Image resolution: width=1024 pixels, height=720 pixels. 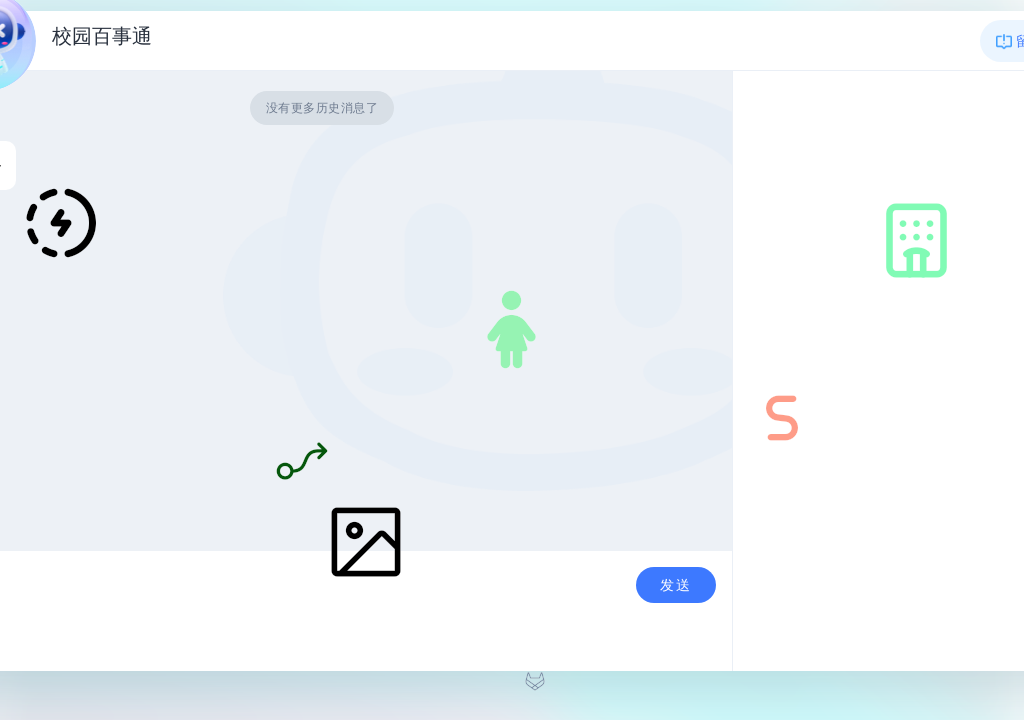 I want to click on view image or photo, so click(x=366, y=542).